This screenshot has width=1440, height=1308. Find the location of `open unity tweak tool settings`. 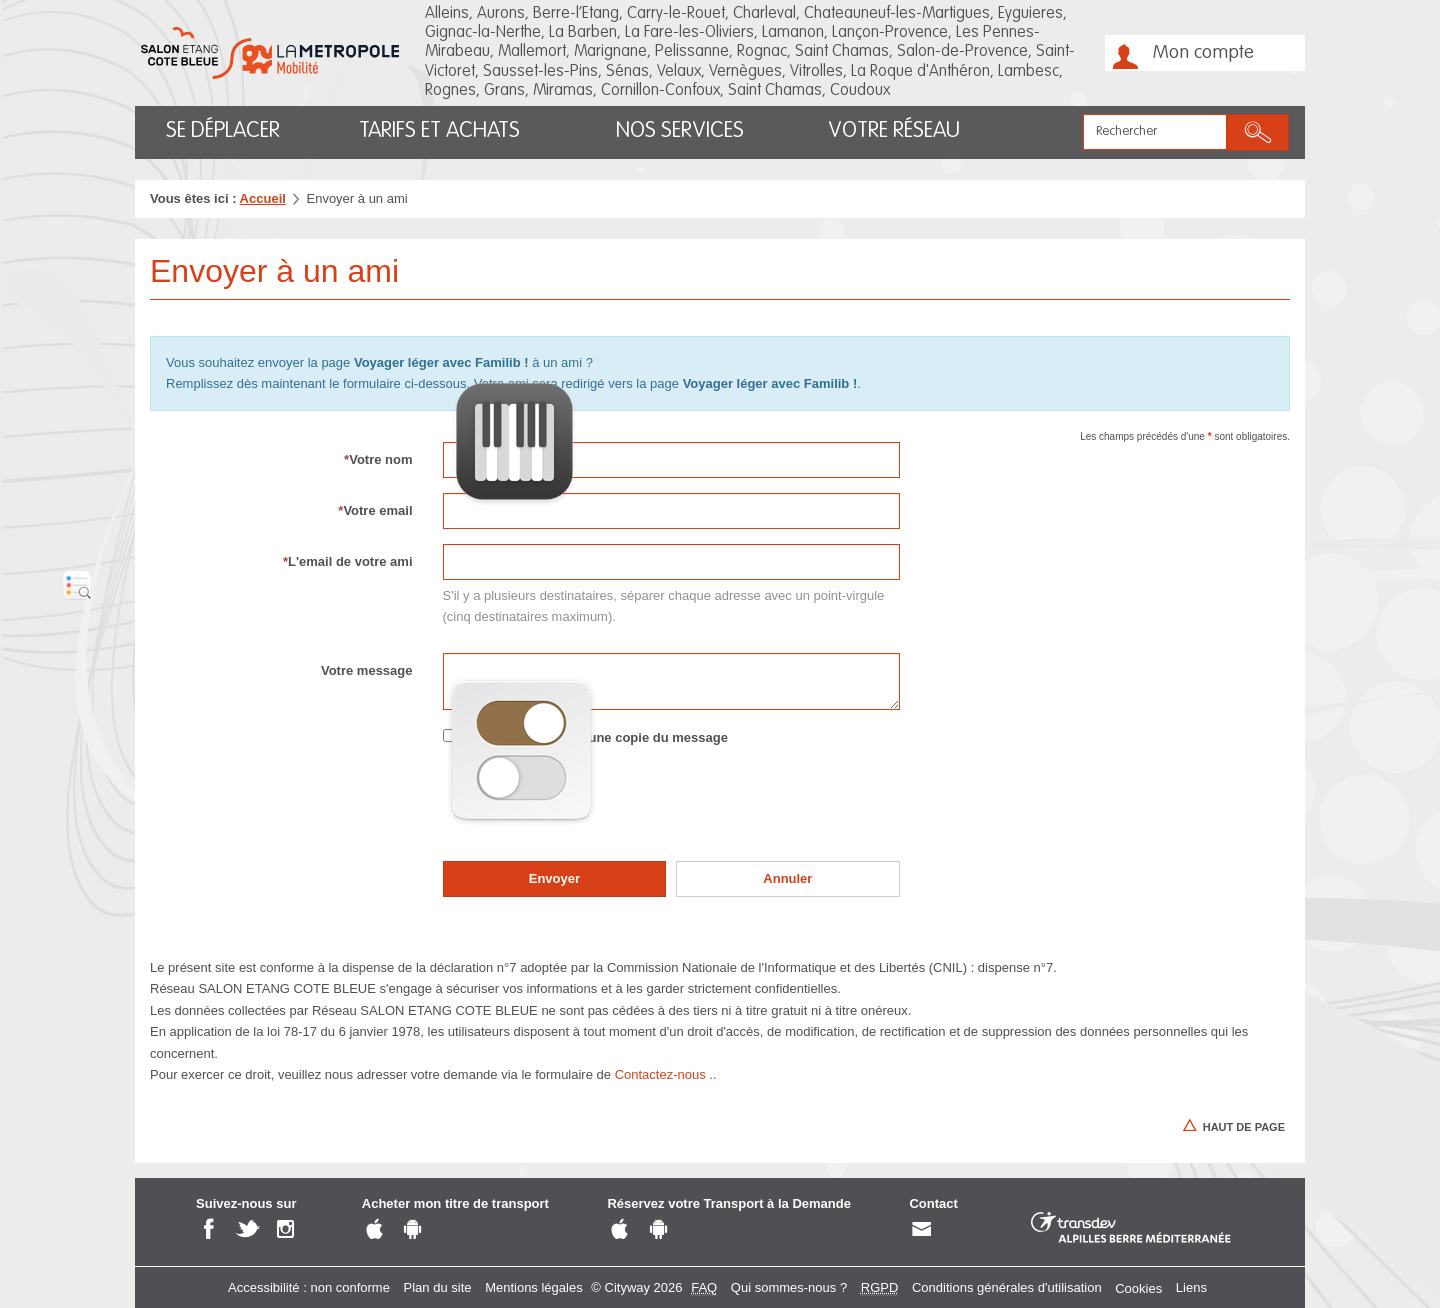

open unity tweak tool settings is located at coordinates (521, 750).